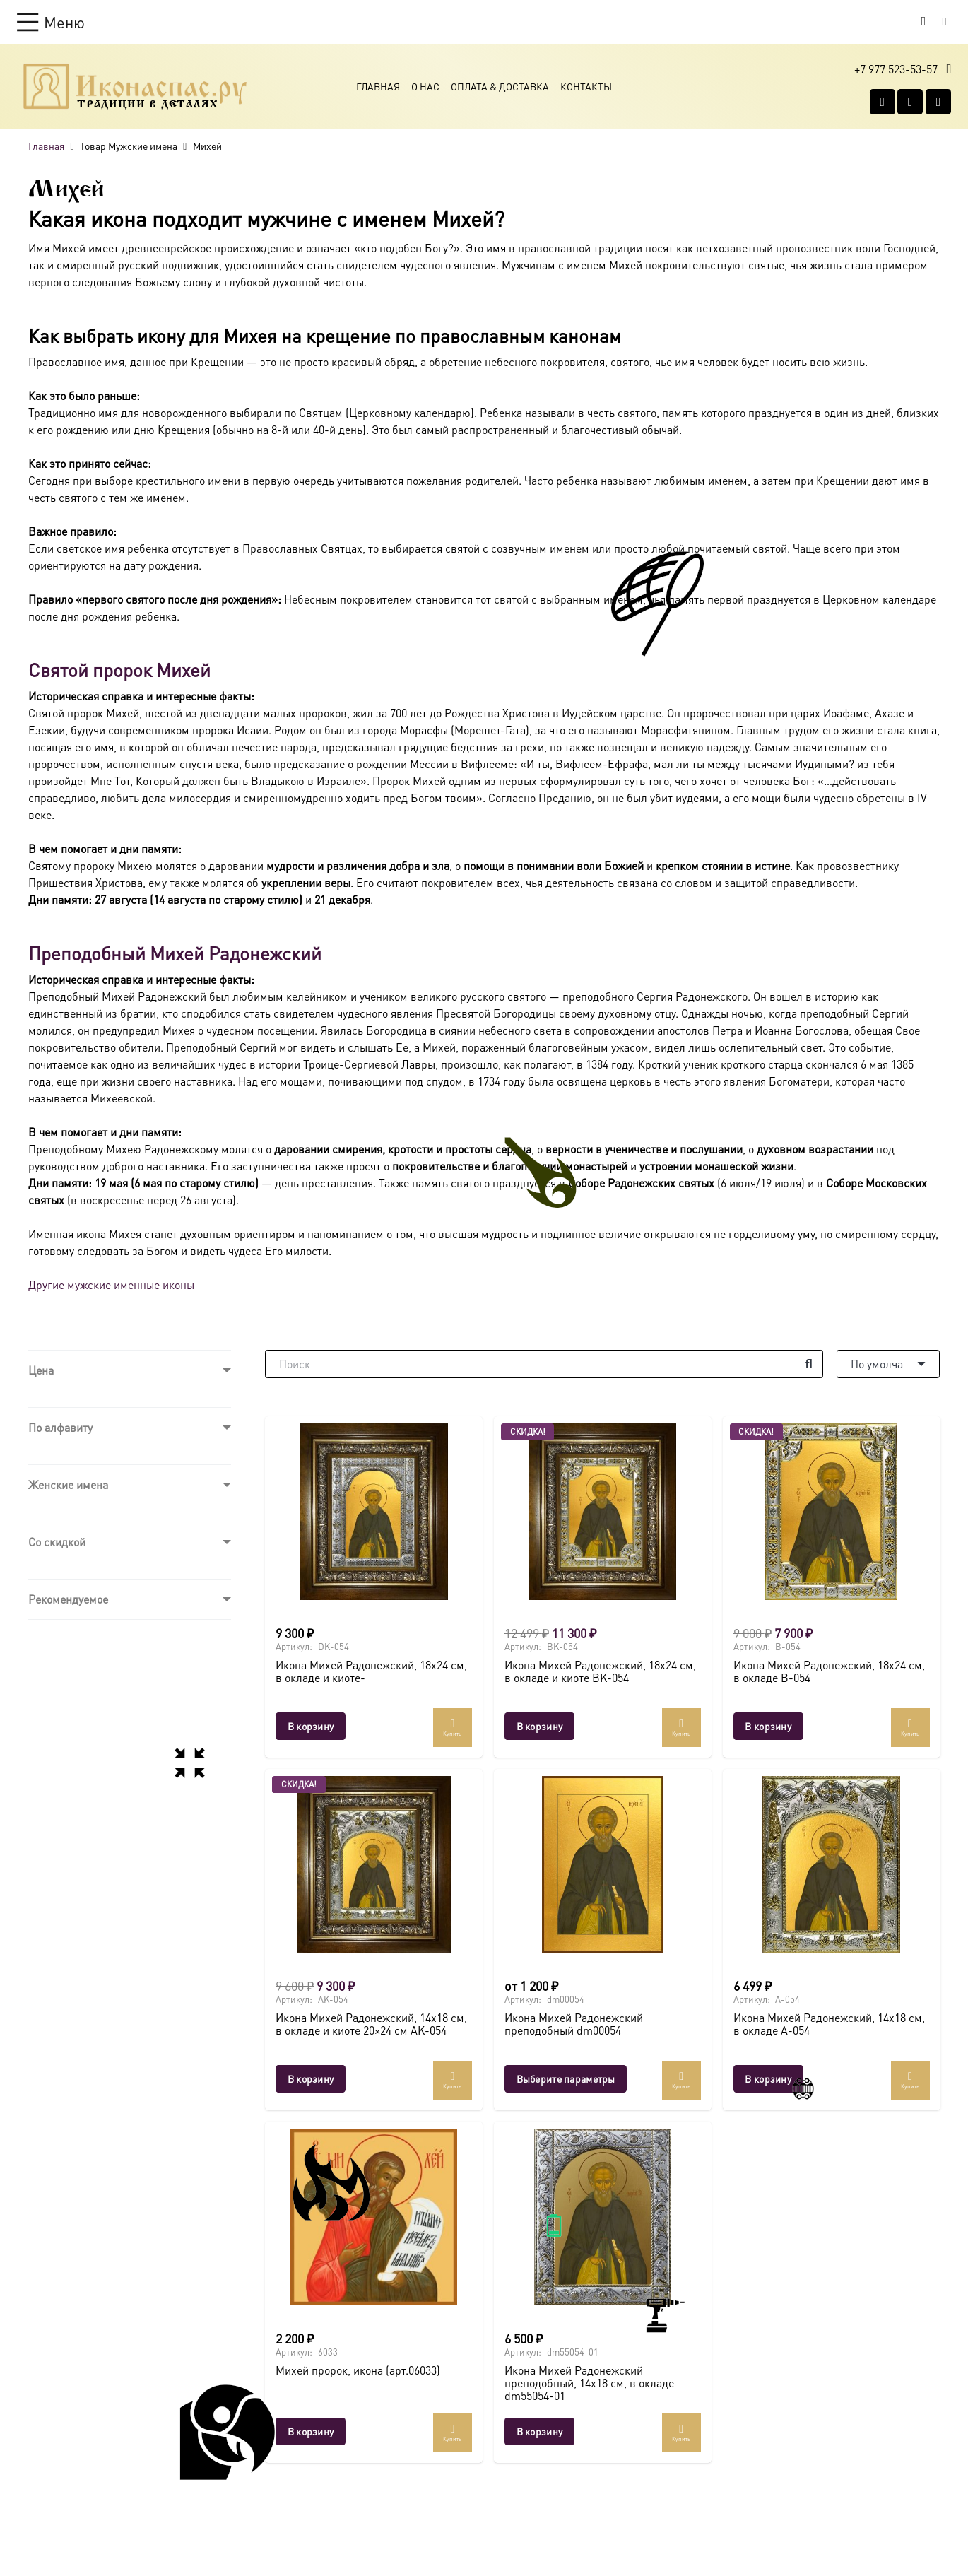 The width and height of the screenshot is (968, 2576). What do you see at coordinates (803, 2088) in the screenshot?
I see `transport or logistics game item` at bounding box center [803, 2088].